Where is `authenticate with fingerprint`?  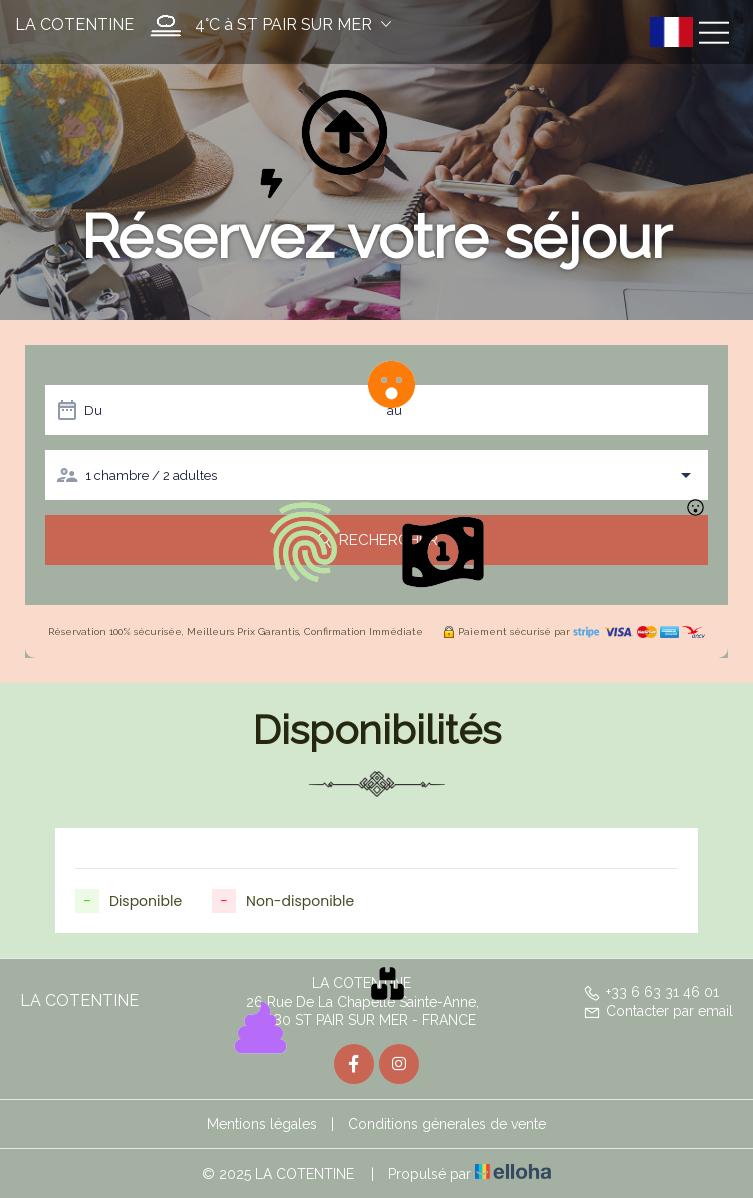
authenticate with fingerprint is located at coordinates (305, 542).